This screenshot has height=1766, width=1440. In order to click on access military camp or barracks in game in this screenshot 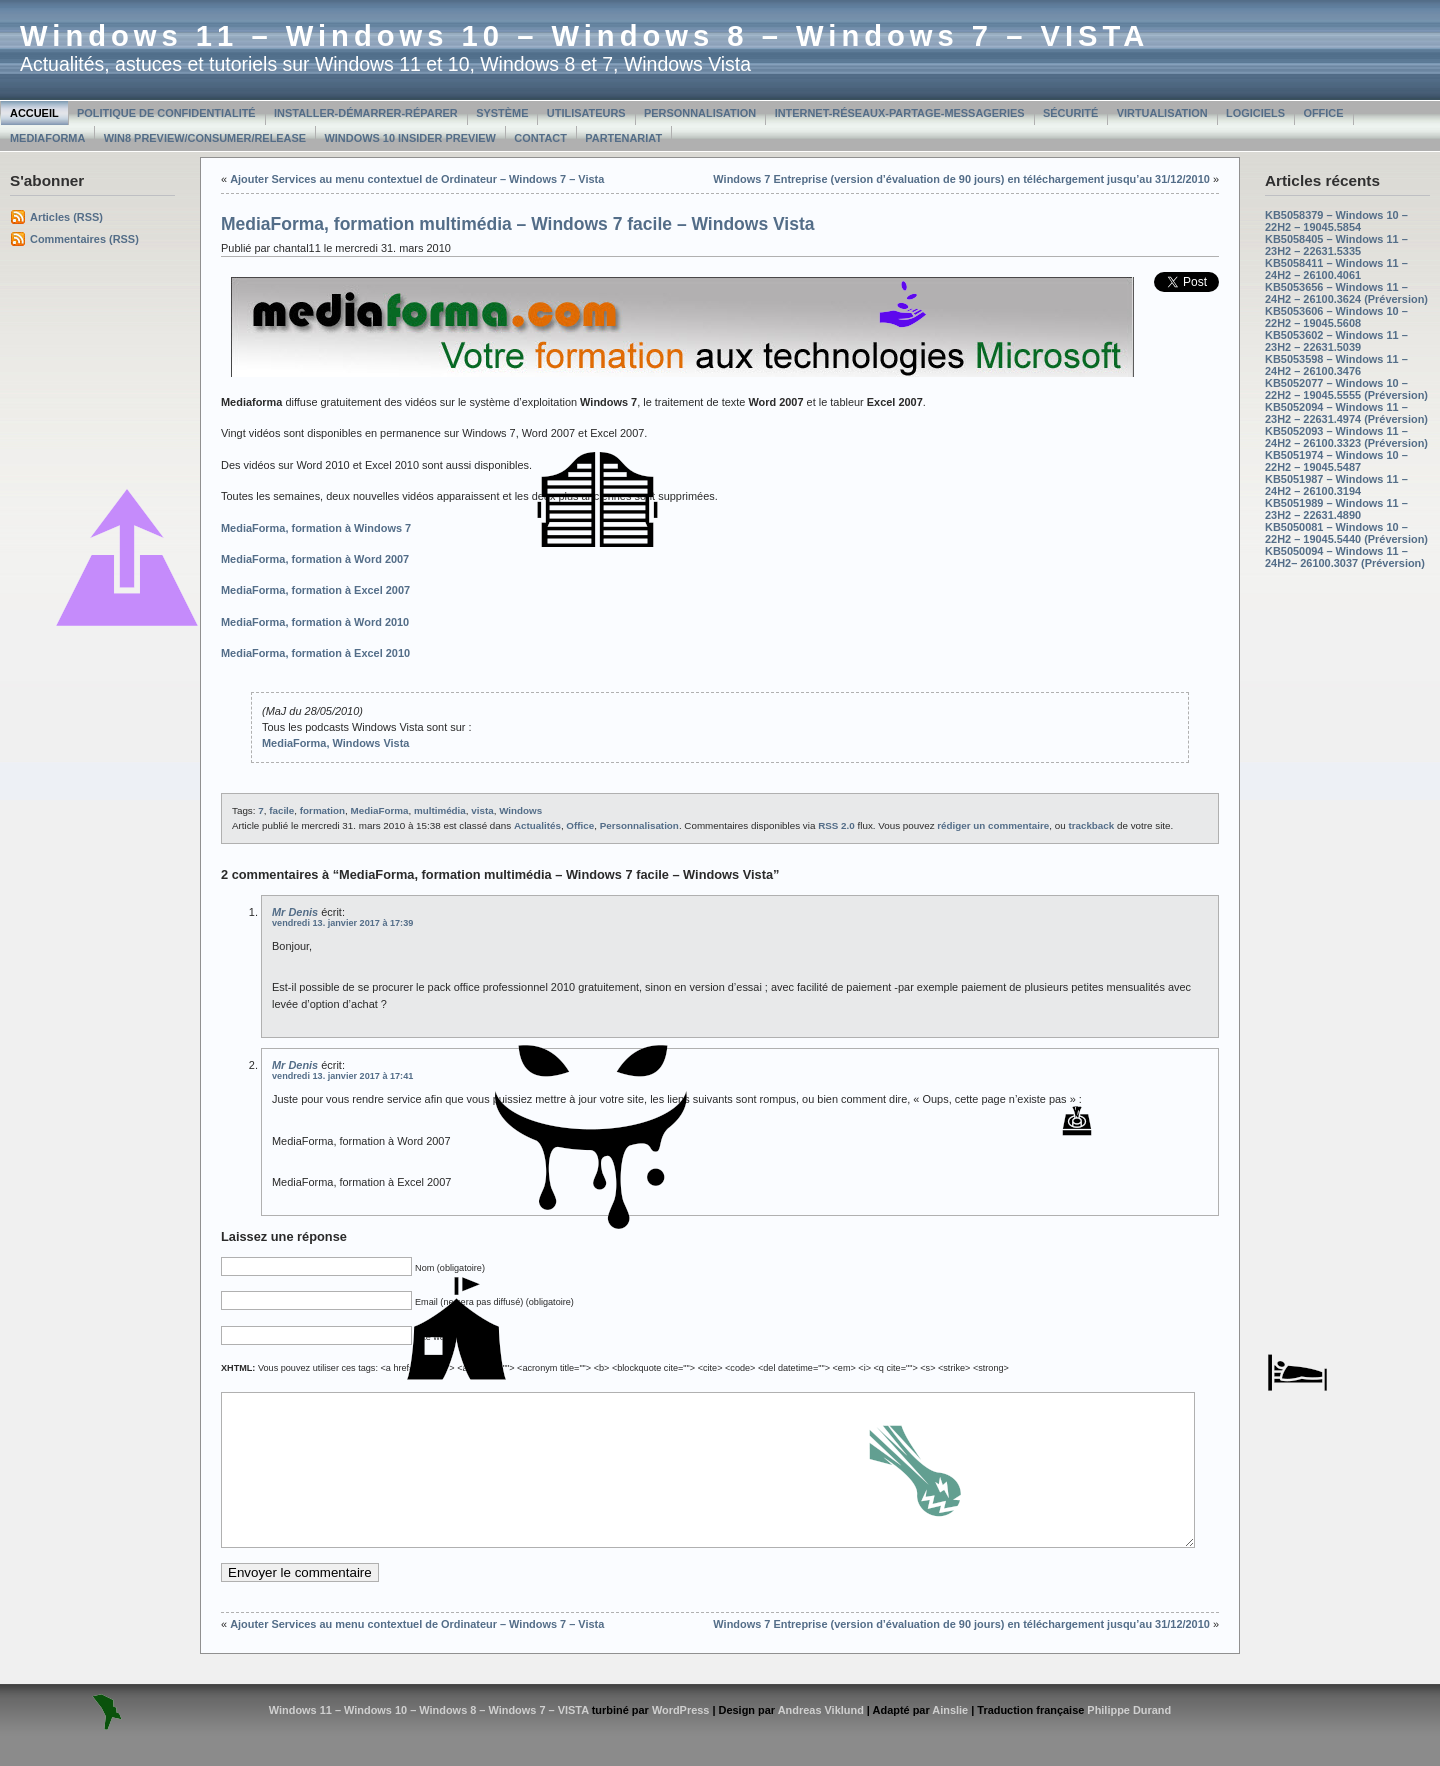, I will do `click(456, 1327)`.